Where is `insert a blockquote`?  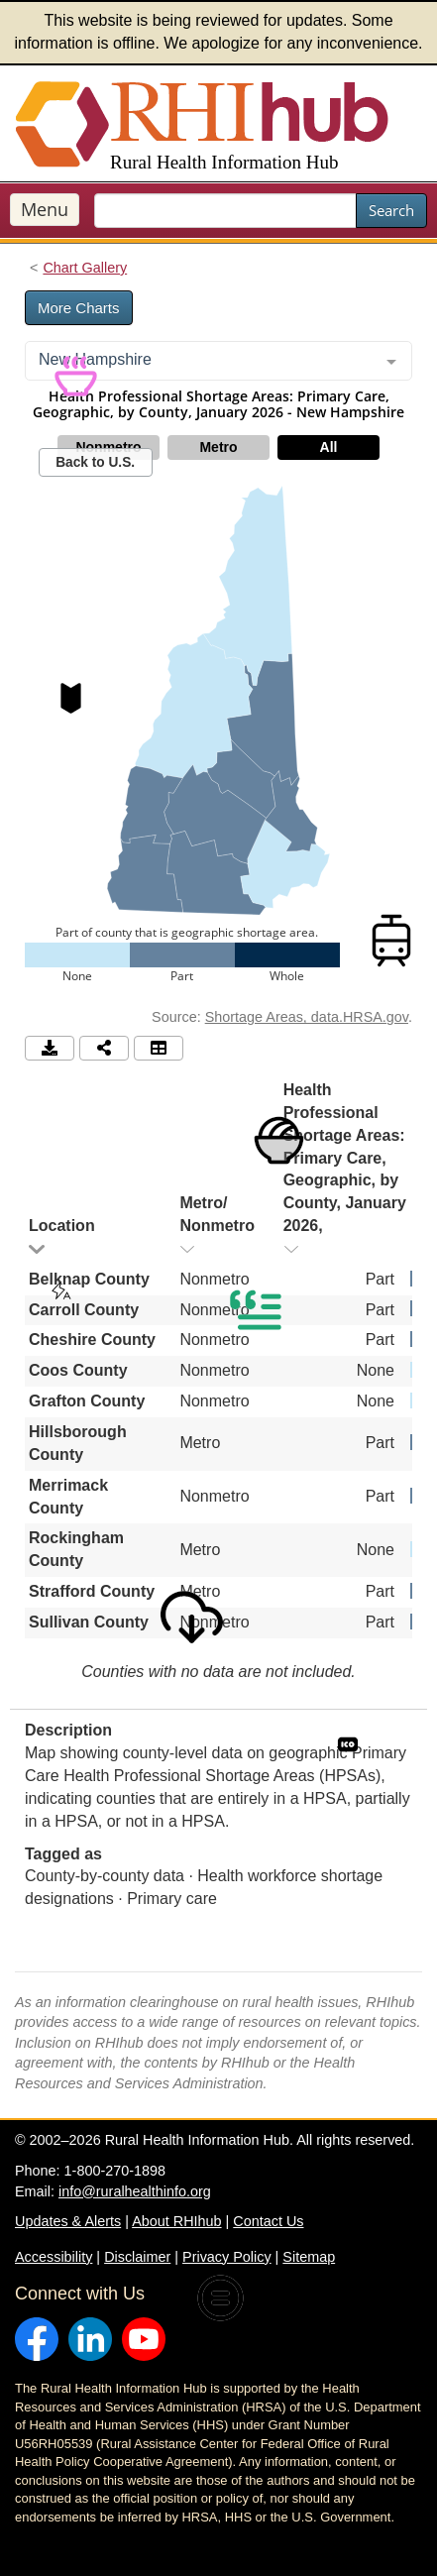
insert a blockquote is located at coordinates (256, 1309).